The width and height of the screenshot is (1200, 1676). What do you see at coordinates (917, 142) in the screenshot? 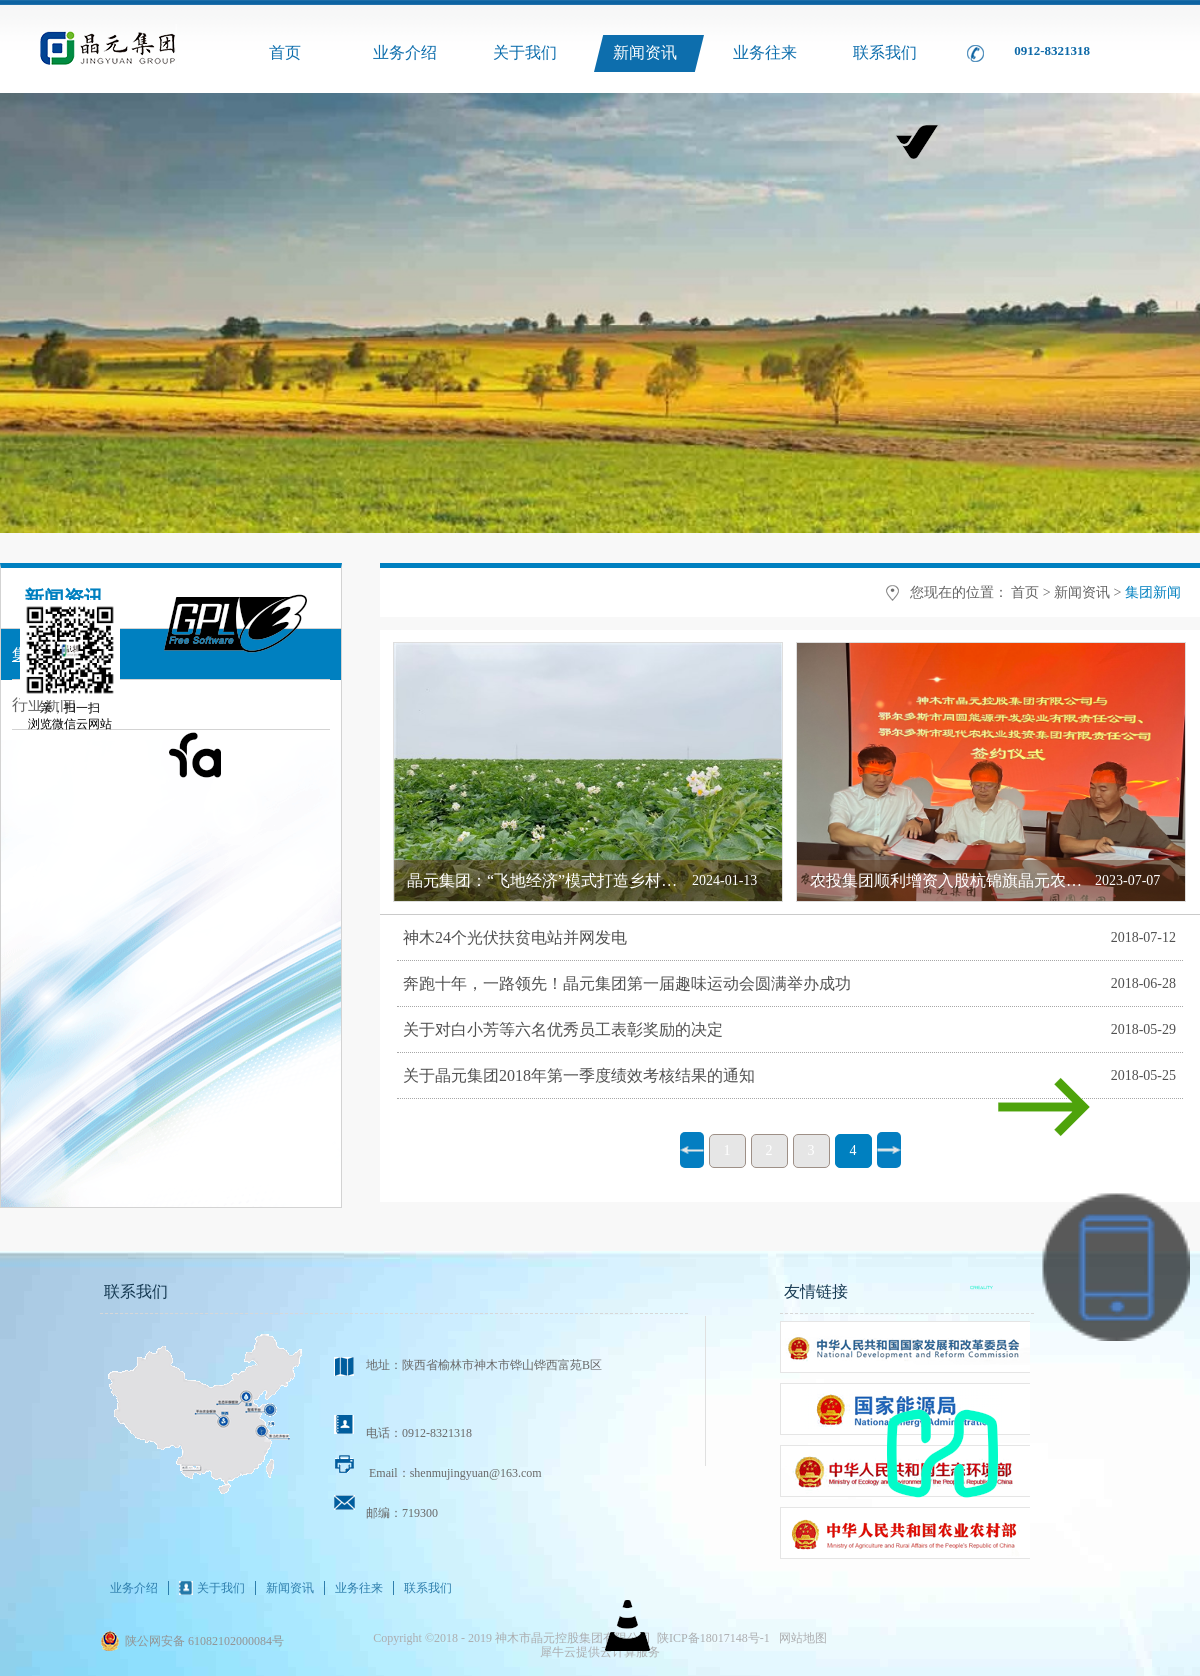
I see `voip.ms logo` at bounding box center [917, 142].